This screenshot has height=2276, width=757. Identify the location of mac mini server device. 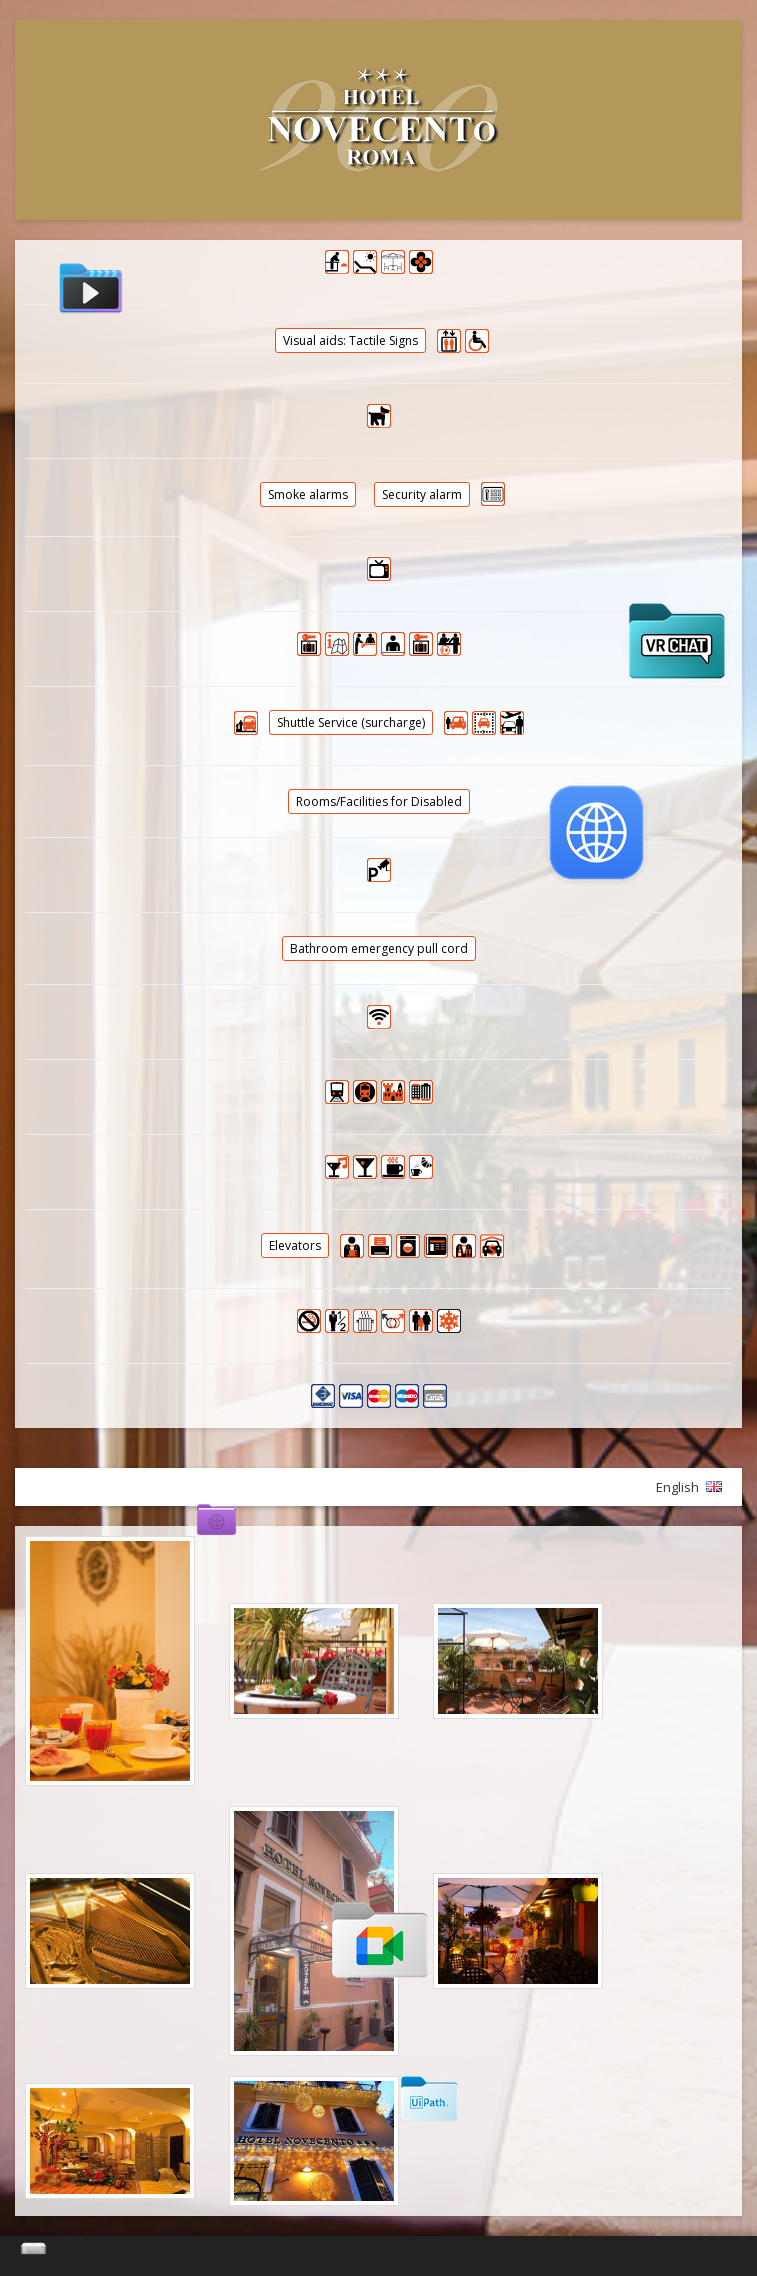
(33, 2246).